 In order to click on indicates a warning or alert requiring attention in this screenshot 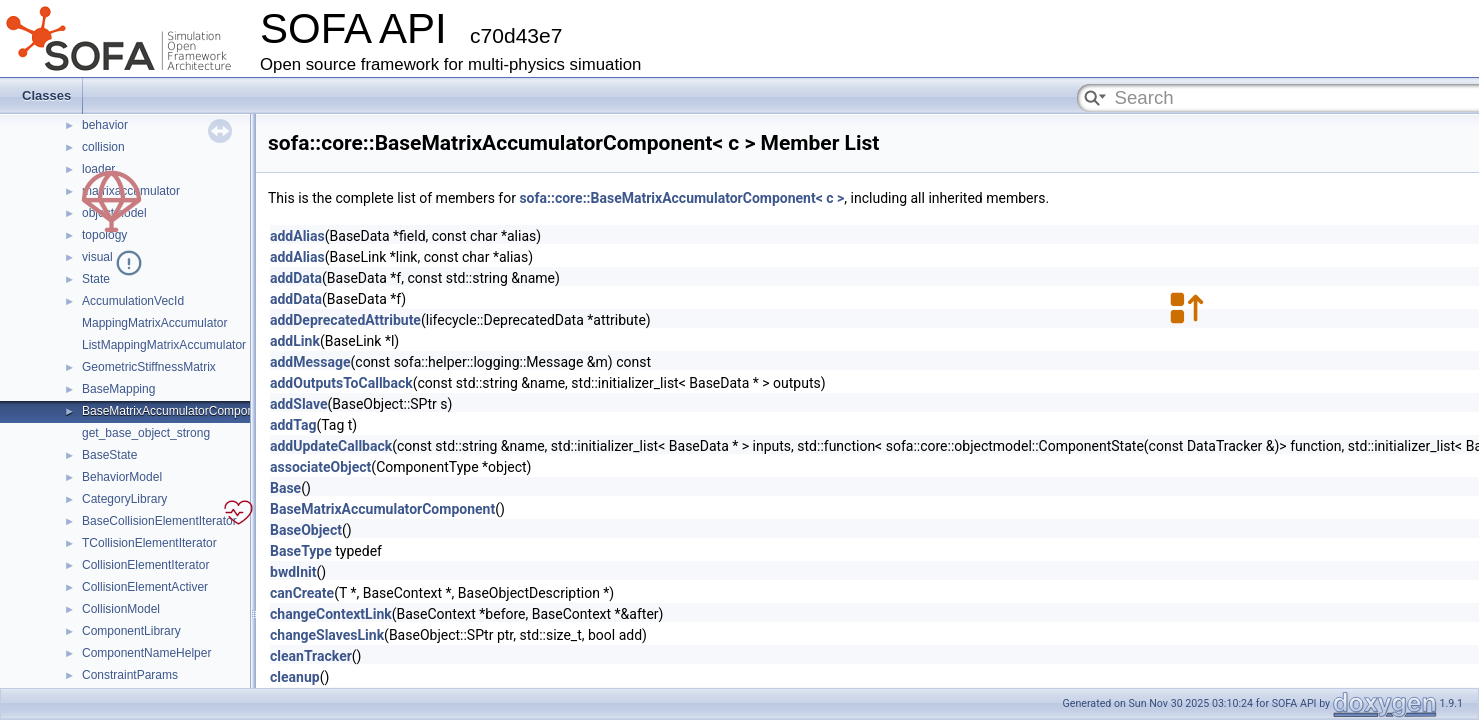, I will do `click(129, 263)`.